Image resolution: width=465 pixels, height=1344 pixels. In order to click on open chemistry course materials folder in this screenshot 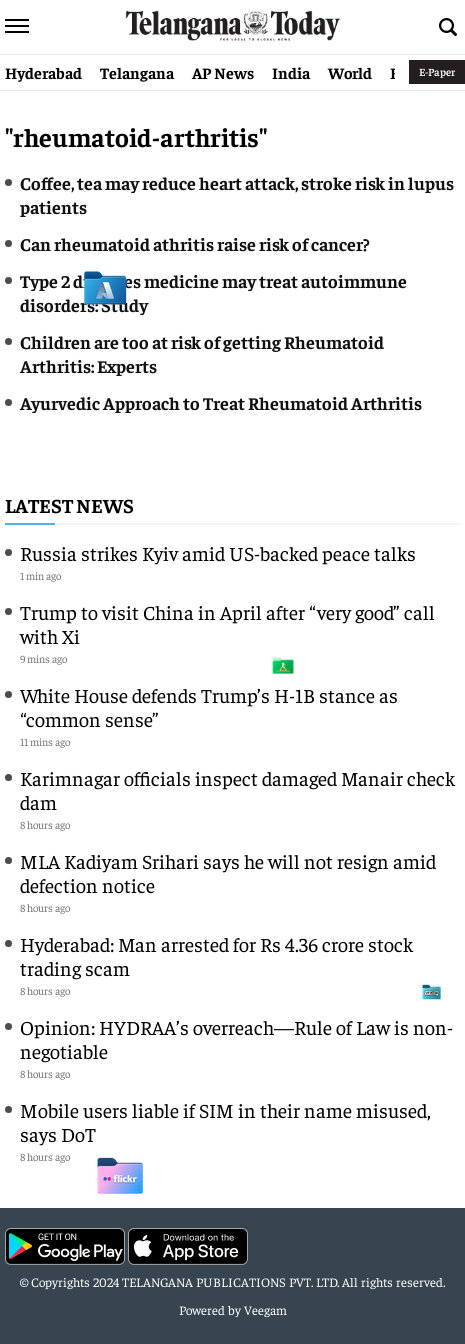, I will do `click(283, 666)`.